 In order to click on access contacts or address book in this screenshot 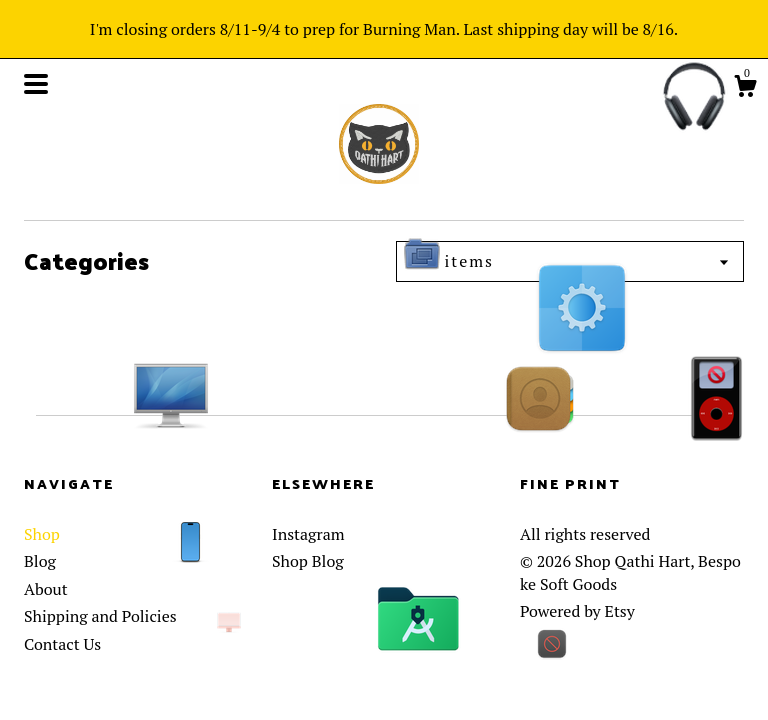, I will do `click(538, 398)`.